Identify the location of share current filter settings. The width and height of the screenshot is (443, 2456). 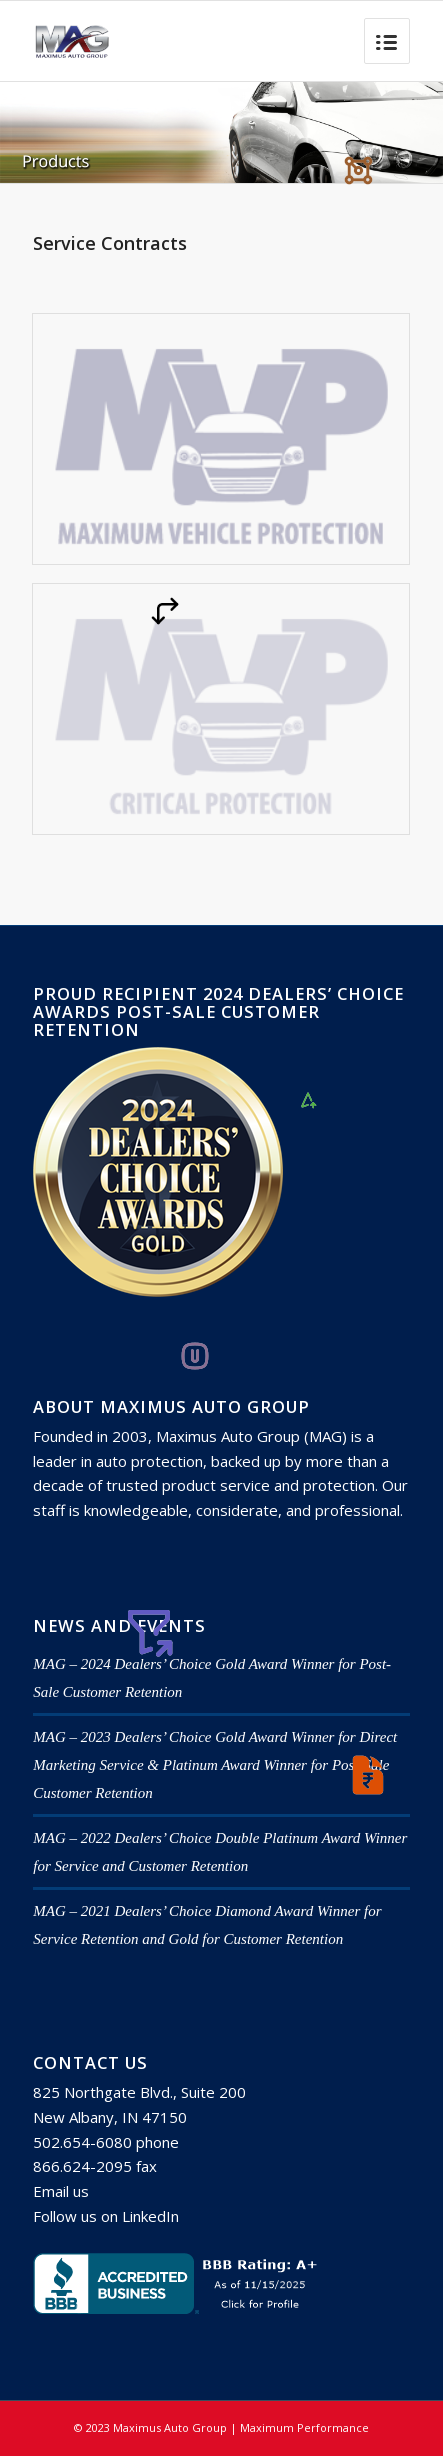
(149, 1631).